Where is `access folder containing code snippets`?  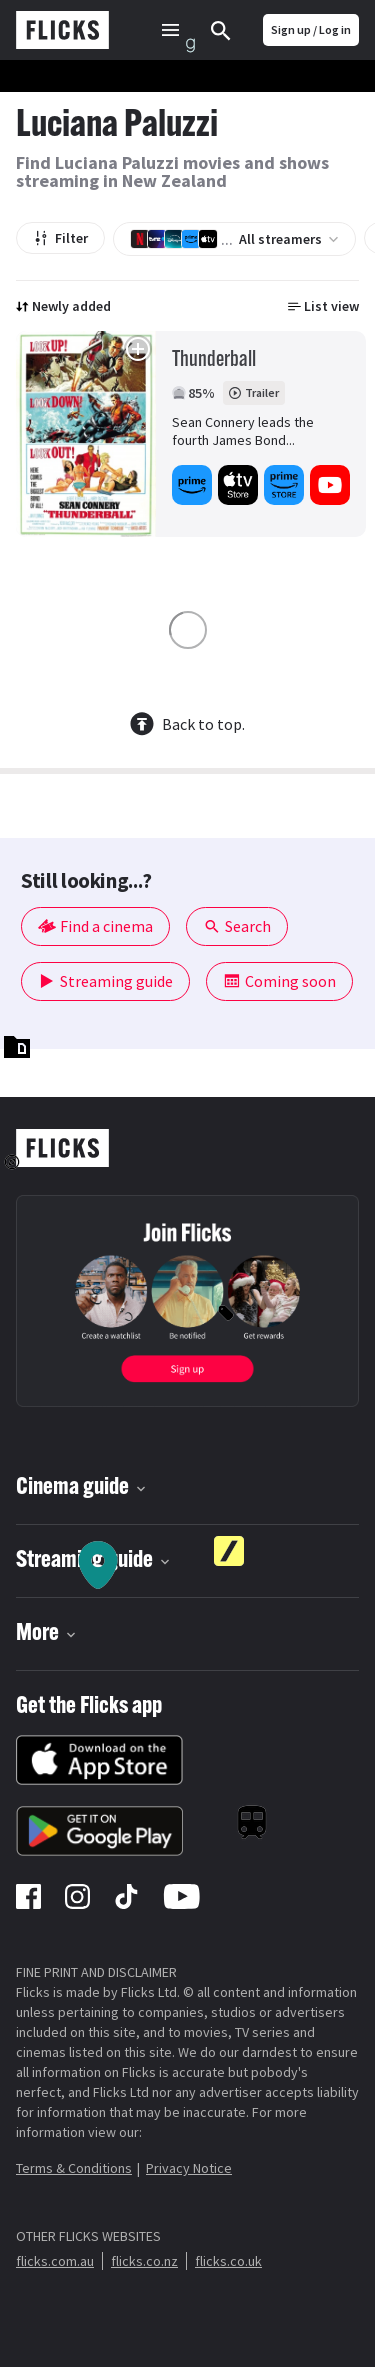
access folder containing code snippets is located at coordinates (17, 1047).